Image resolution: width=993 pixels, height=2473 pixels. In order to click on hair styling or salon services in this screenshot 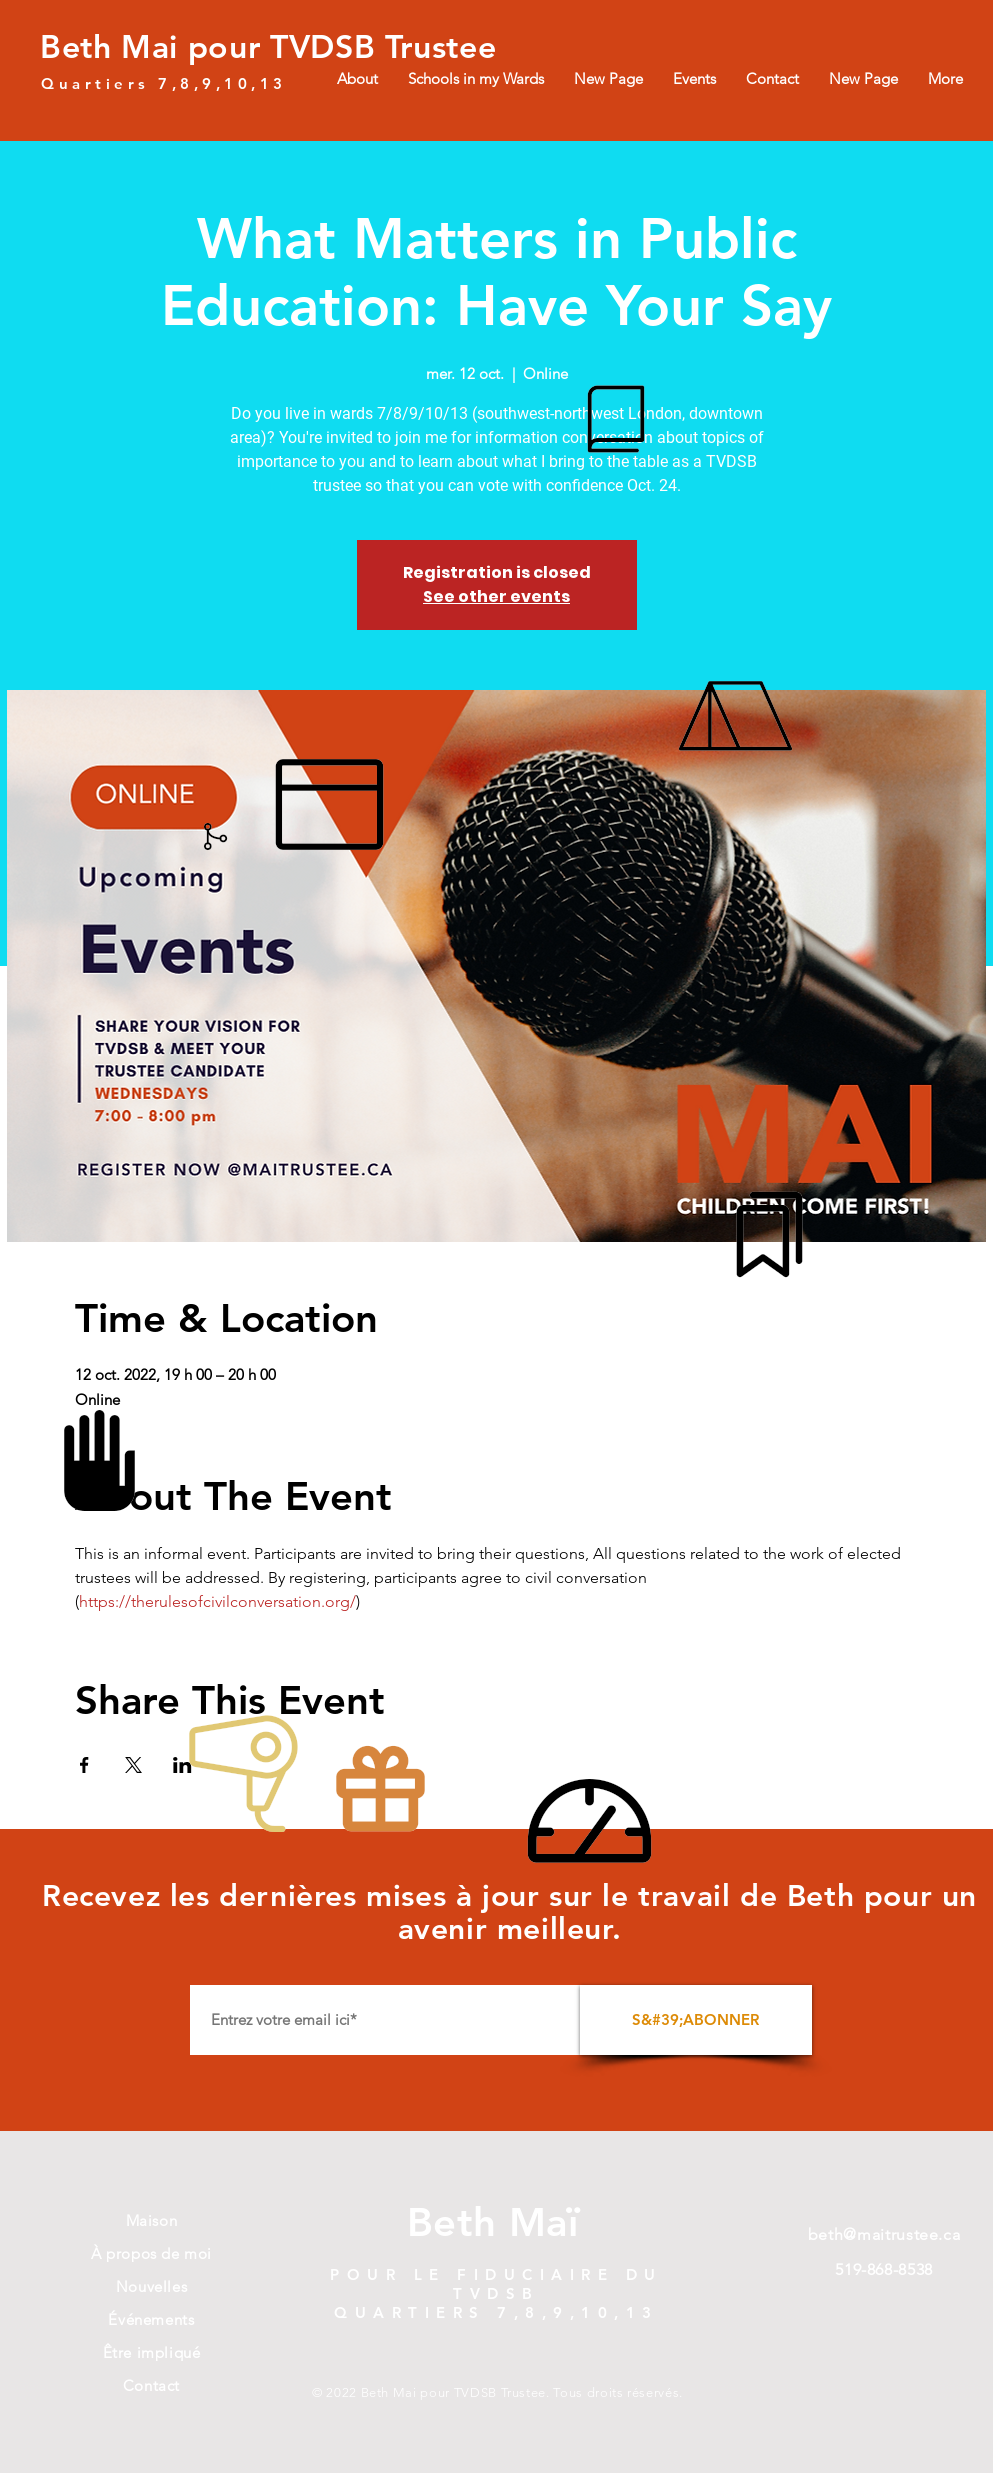, I will do `click(245, 1767)`.